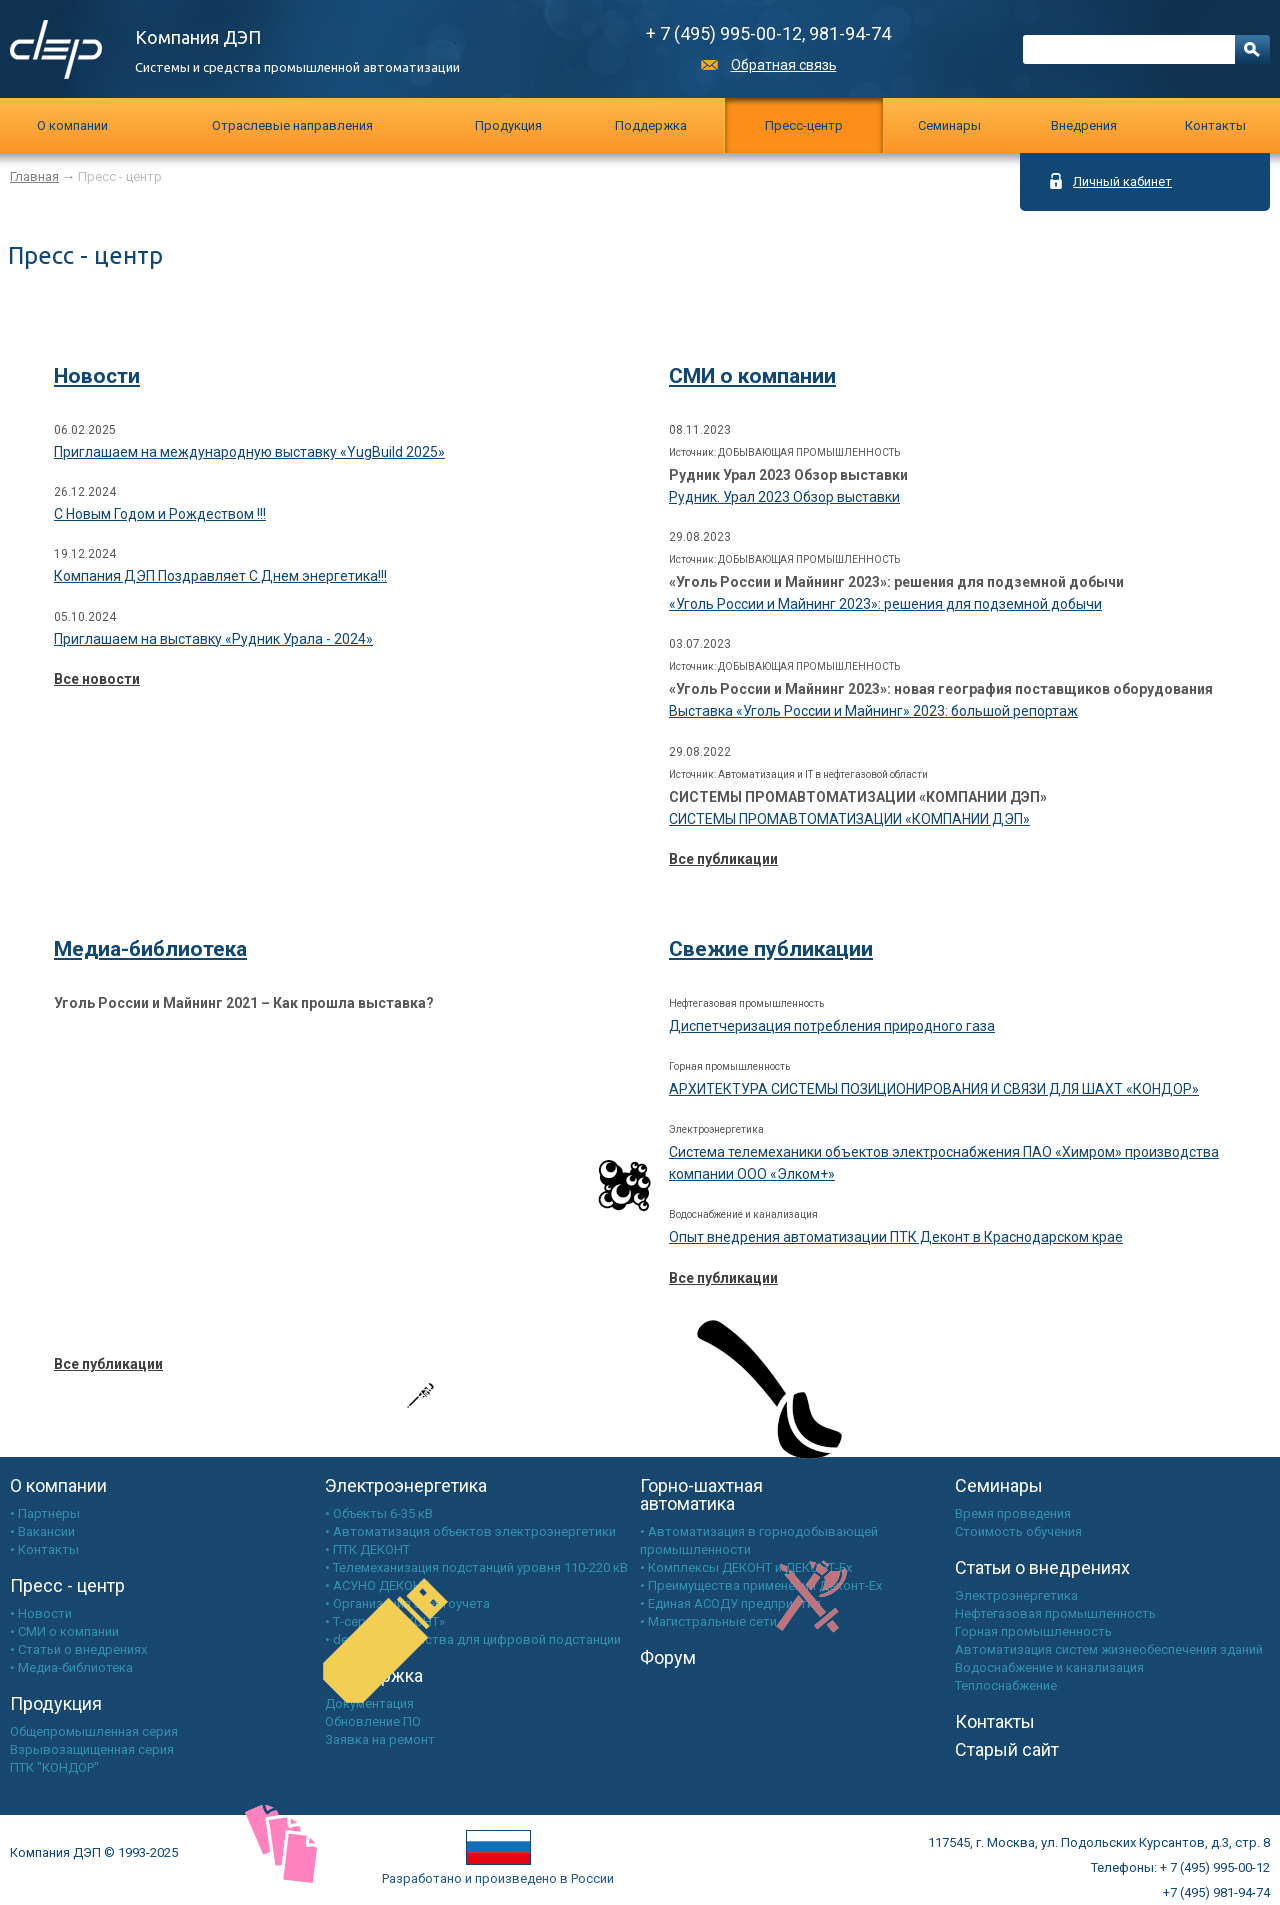  Describe the element at coordinates (281, 1844) in the screenshot. I see `access your files and documents` at that location.